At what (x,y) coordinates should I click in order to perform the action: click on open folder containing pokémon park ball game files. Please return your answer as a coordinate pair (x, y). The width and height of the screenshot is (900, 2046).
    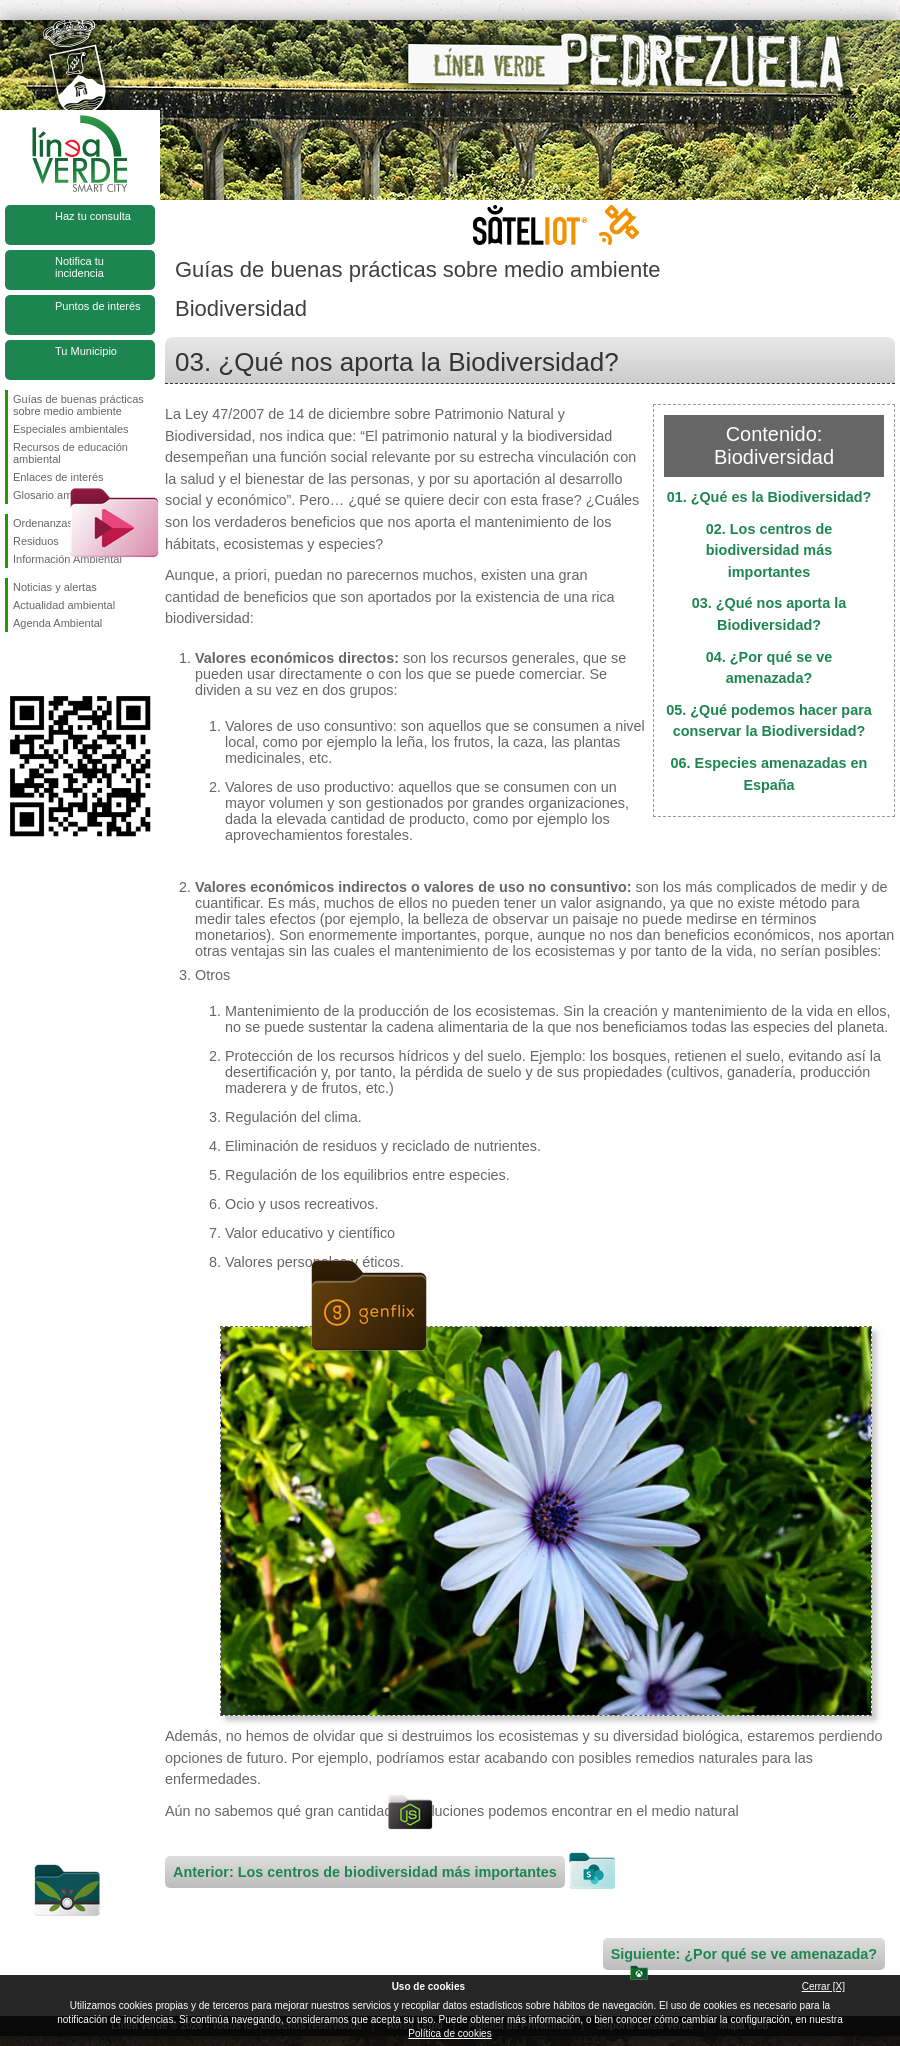
    Looking at the image, I should click on (67, 1892).